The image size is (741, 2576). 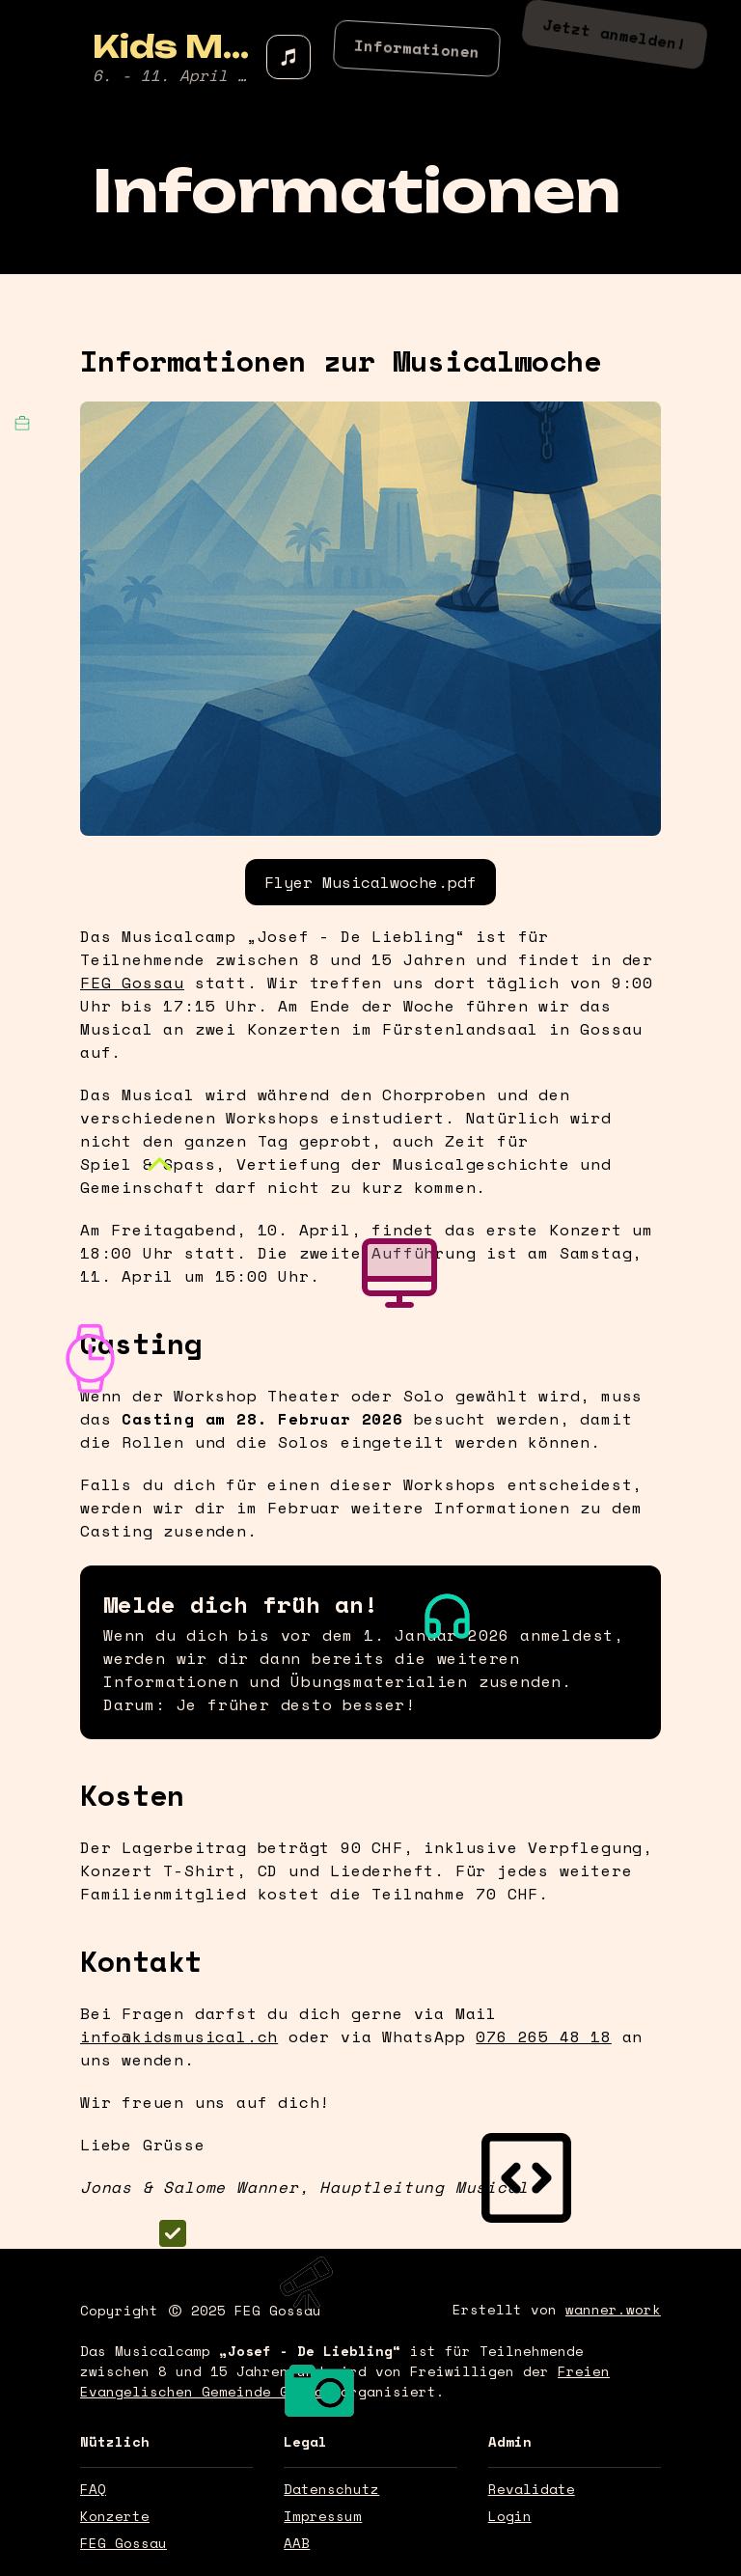 I want to click on view source code, so click(x=526, y=2177).